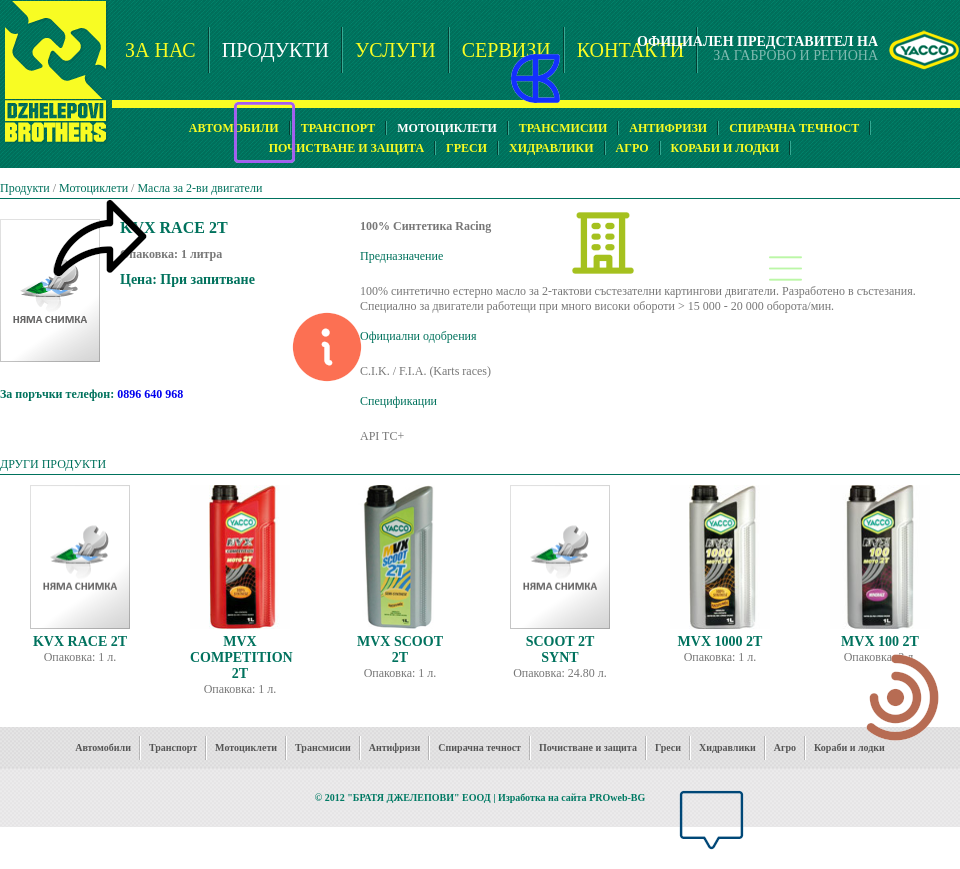 This screenshot has width=960, height=869. I want to click on share content with others, so click(100, 243).